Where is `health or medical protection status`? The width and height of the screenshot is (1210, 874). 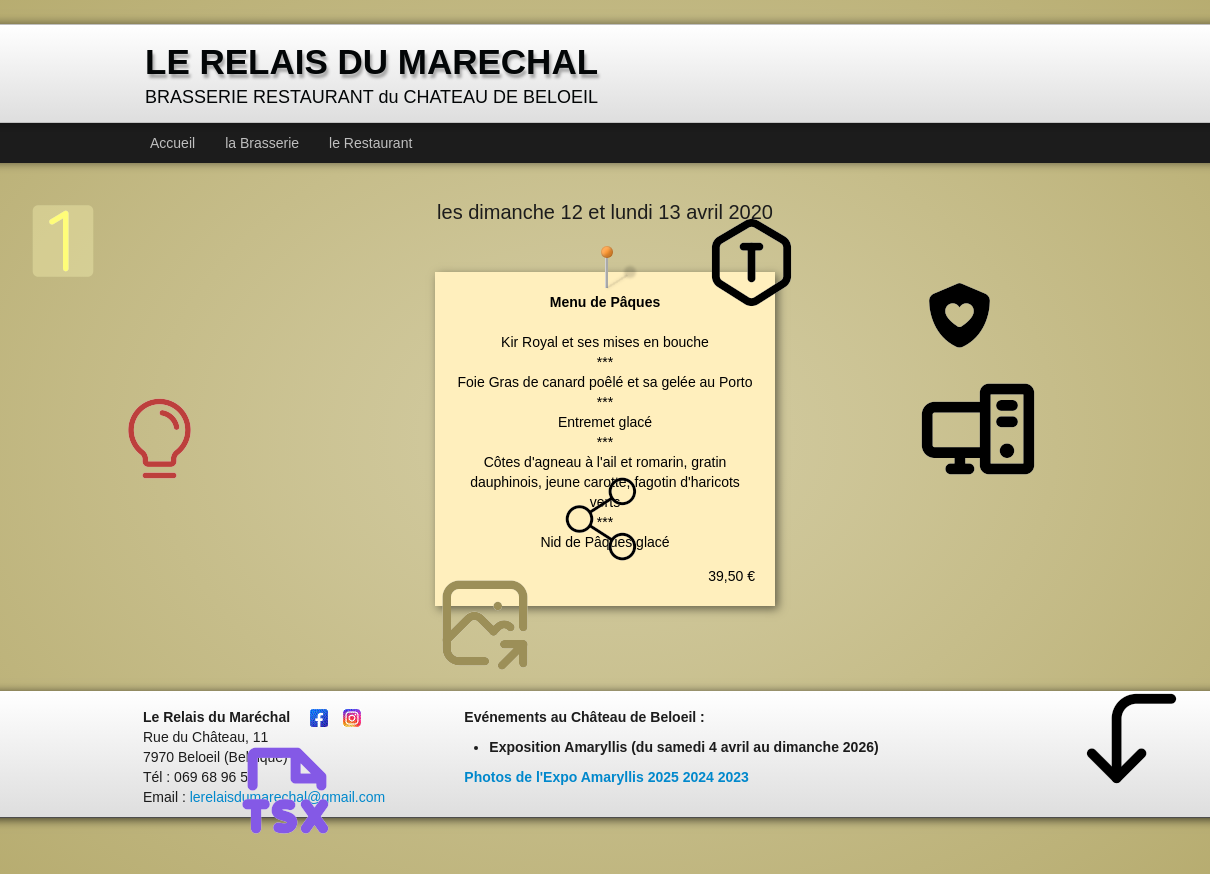
health or medical protection status is located at coordinates (959, 315).